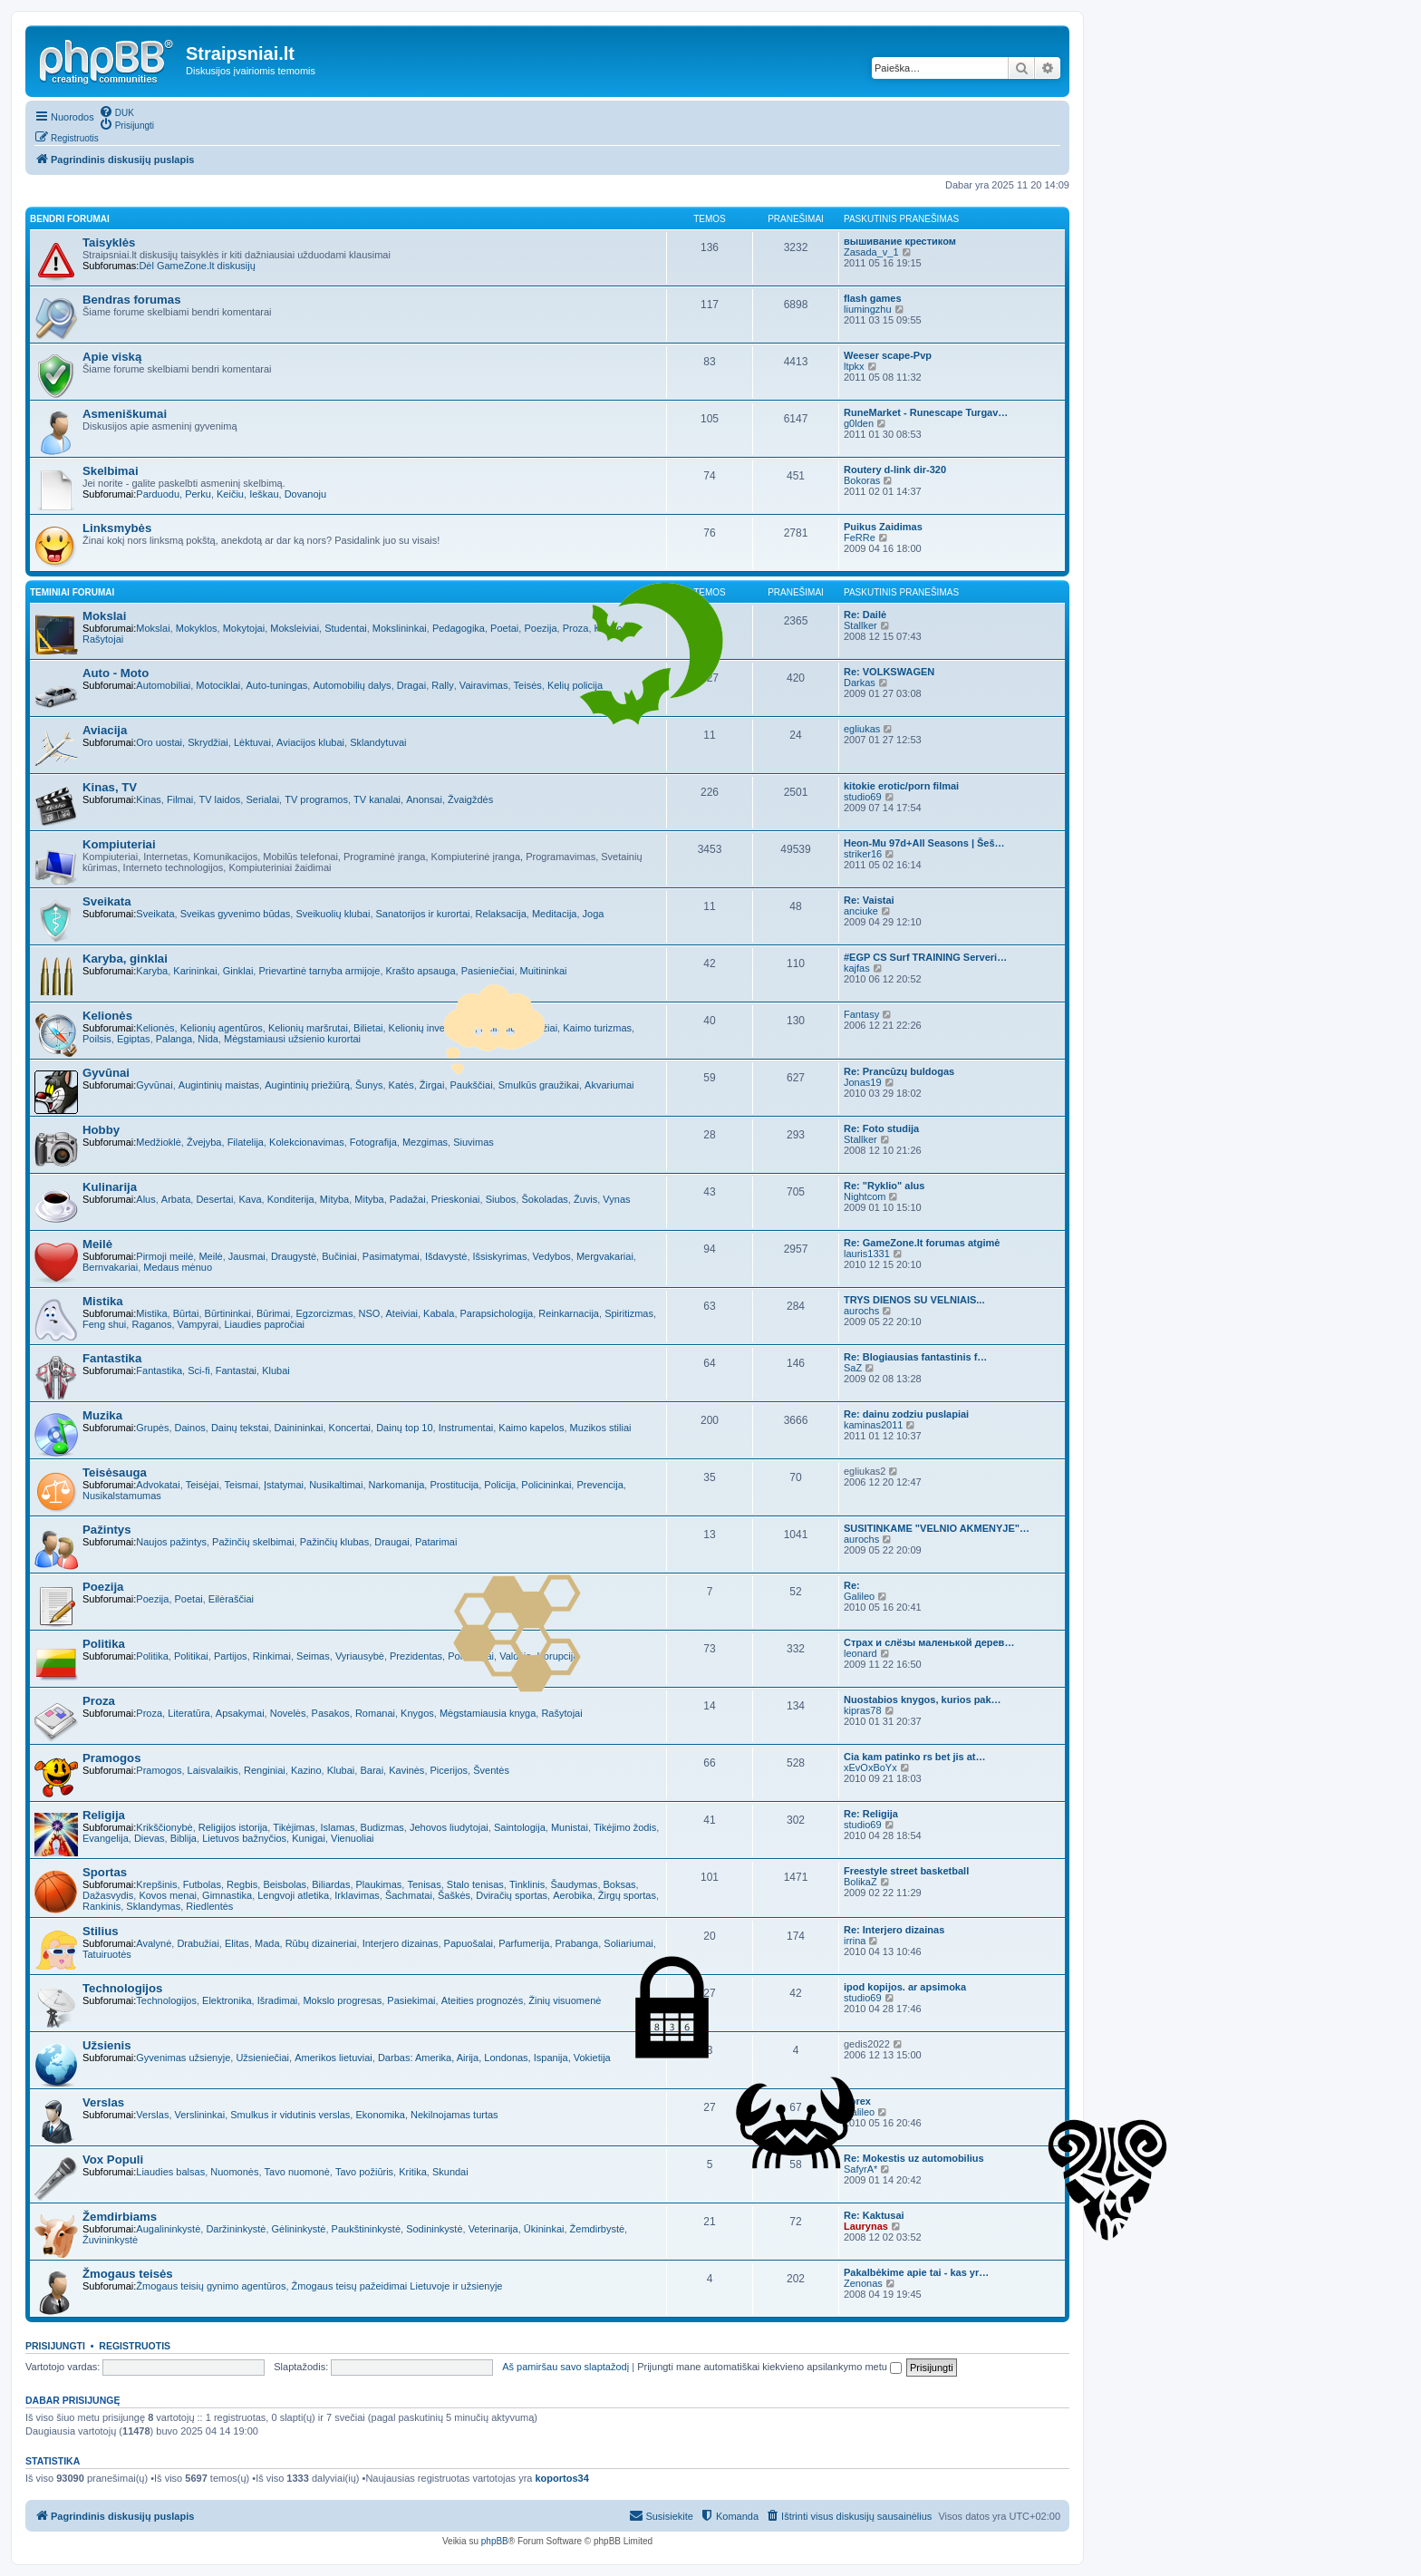 This screenshot has height=2576, width=1421. What do you see at coordinates (517, 1629) in the screenshot?
I see `access hexagonal grid or tile-based game mode` at bounding box center [517, 1629].